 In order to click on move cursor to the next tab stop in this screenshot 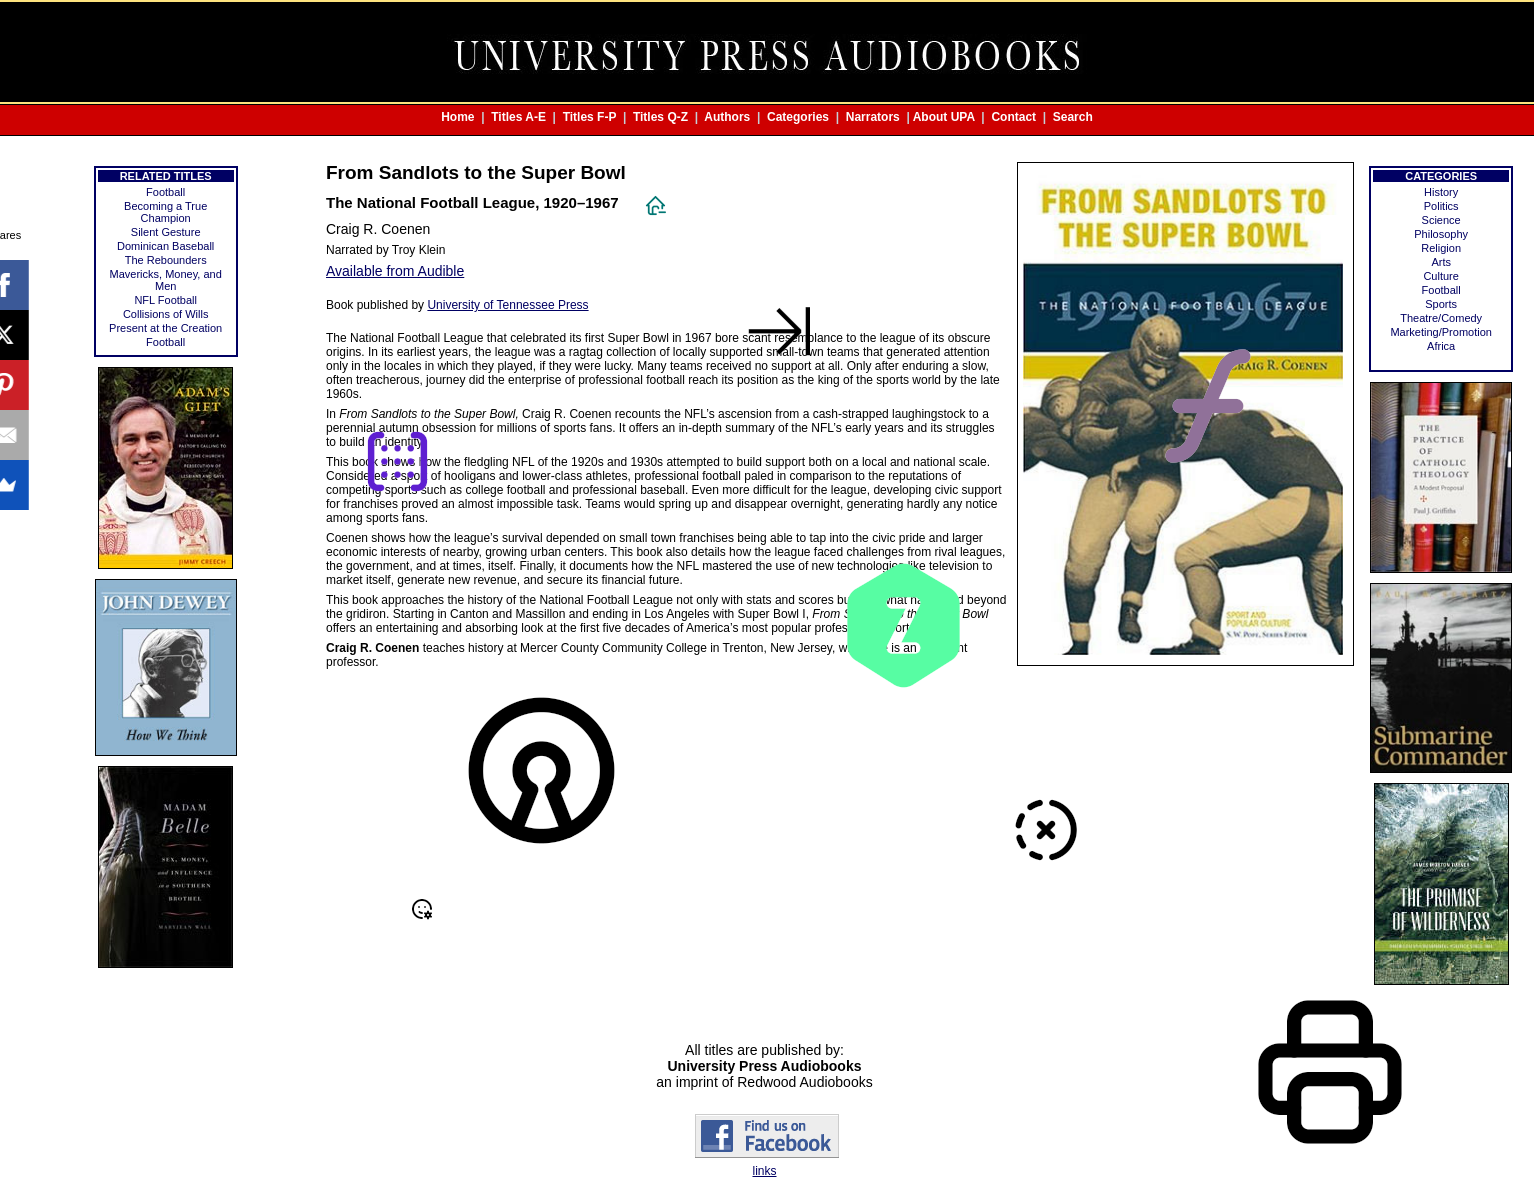, I will do `click(775, 329)`.